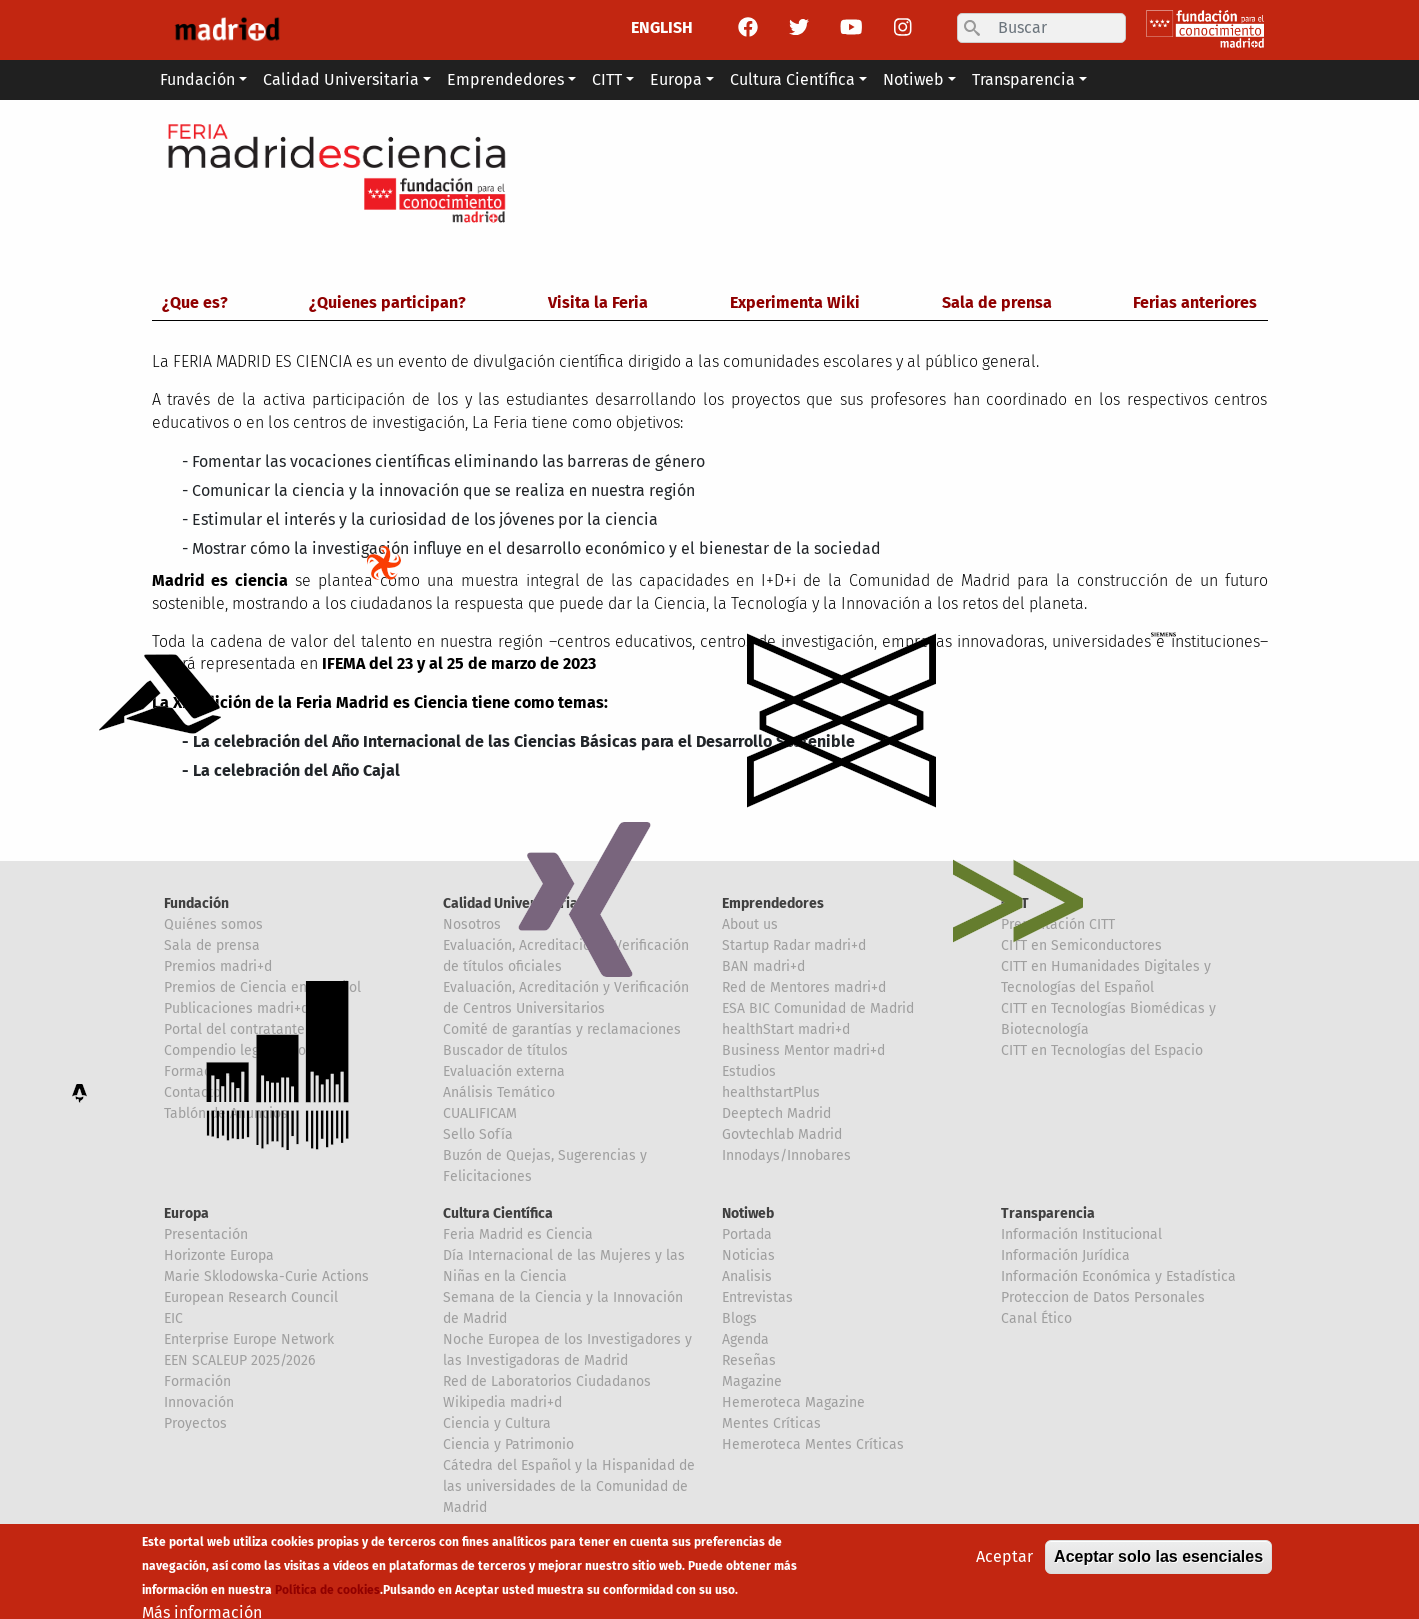 This screenshot has width=1419, height=1619. What do you see at coordinates (277, 1065) in the screenshot?
I see `open soundcharts music analytics platform` at bounding box center [277, 1065].